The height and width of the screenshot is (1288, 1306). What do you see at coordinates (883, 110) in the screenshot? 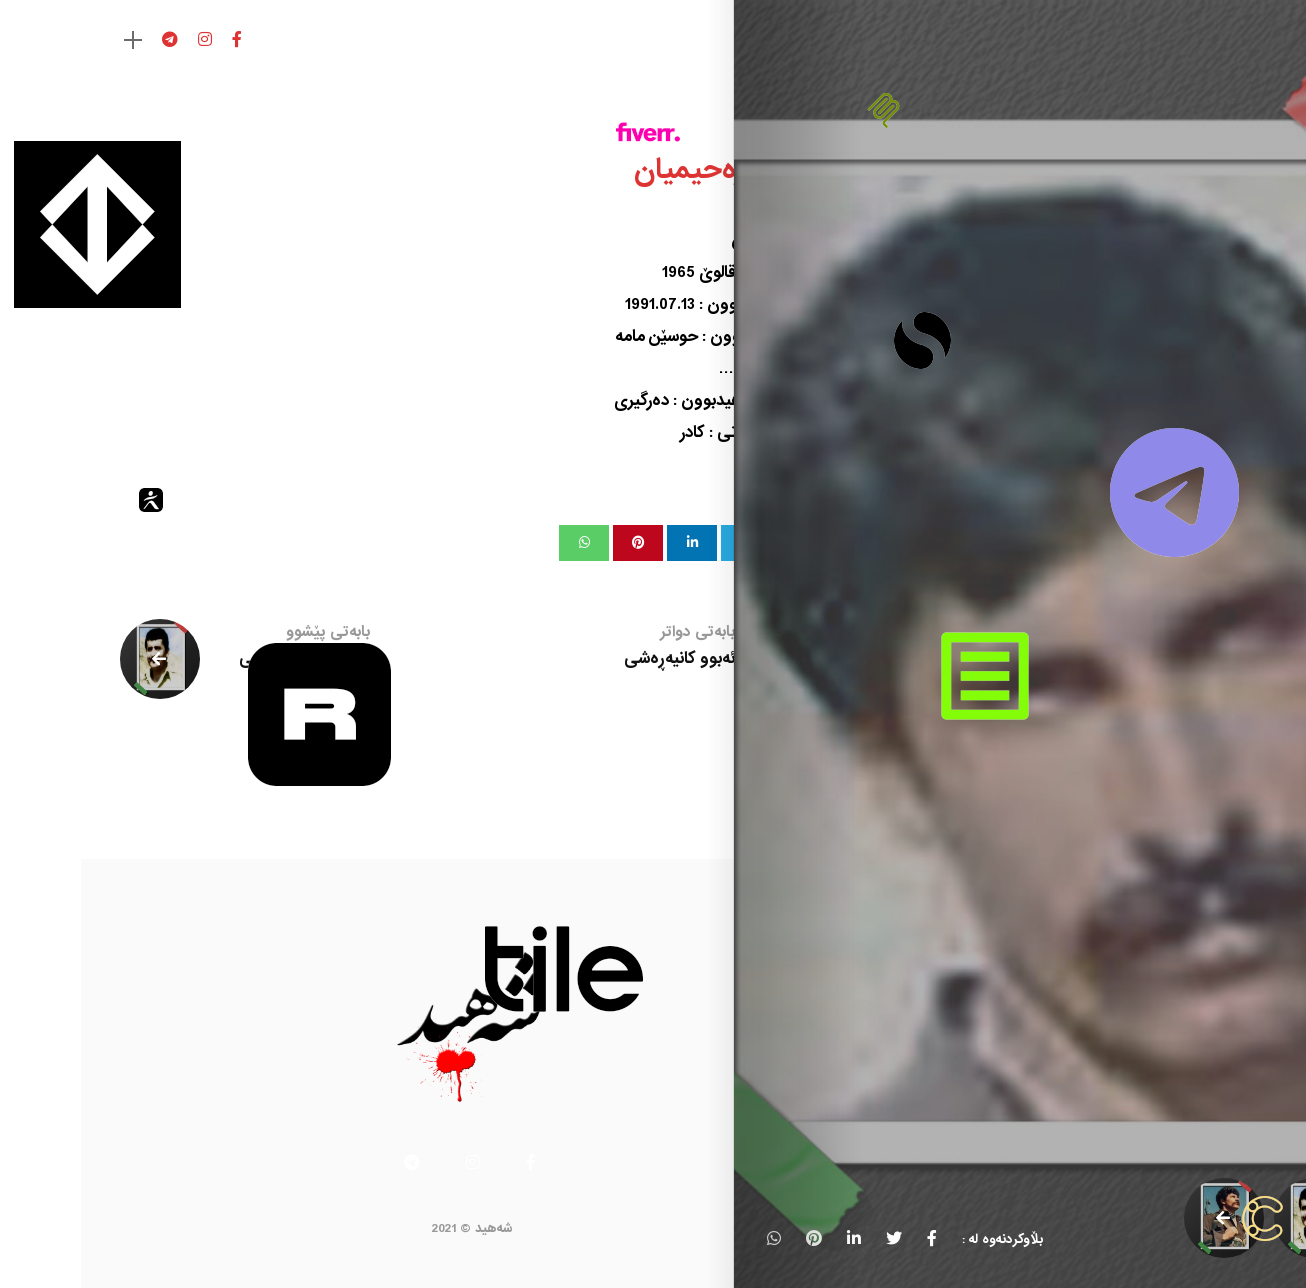
I see `model context protocol (MCP) logo` at bounding box center [883, 110].